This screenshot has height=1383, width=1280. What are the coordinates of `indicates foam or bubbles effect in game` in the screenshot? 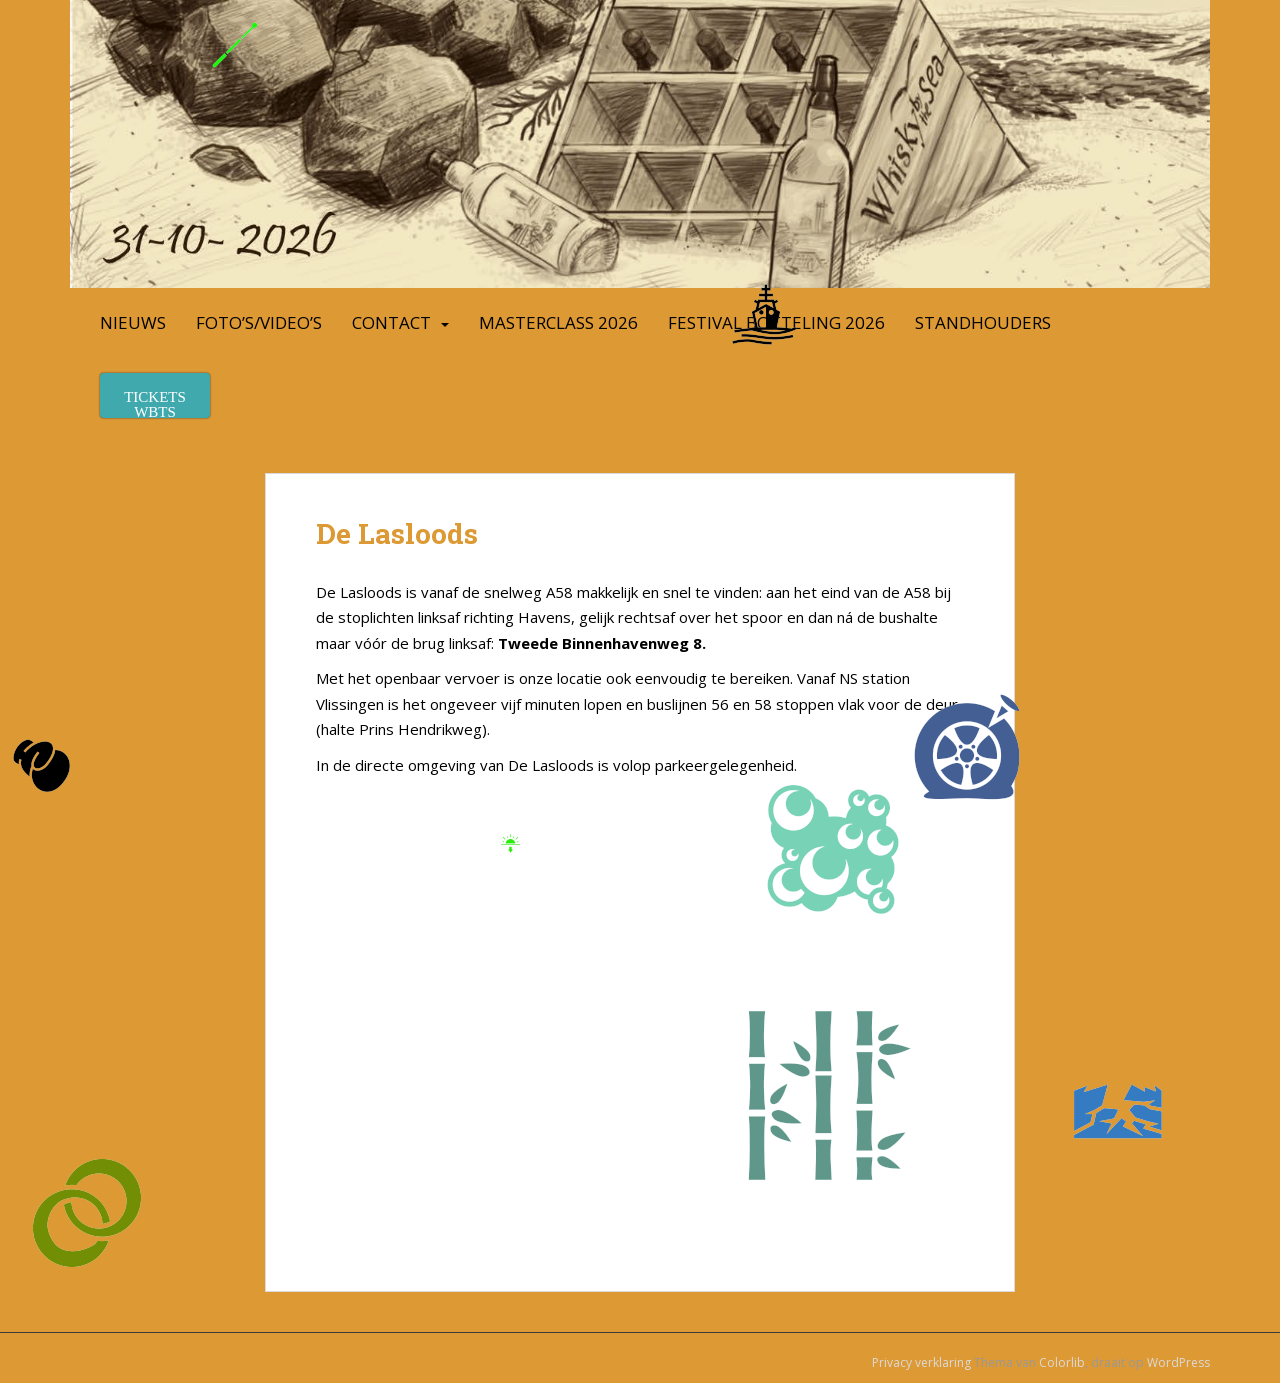 It's located at (831, 850).